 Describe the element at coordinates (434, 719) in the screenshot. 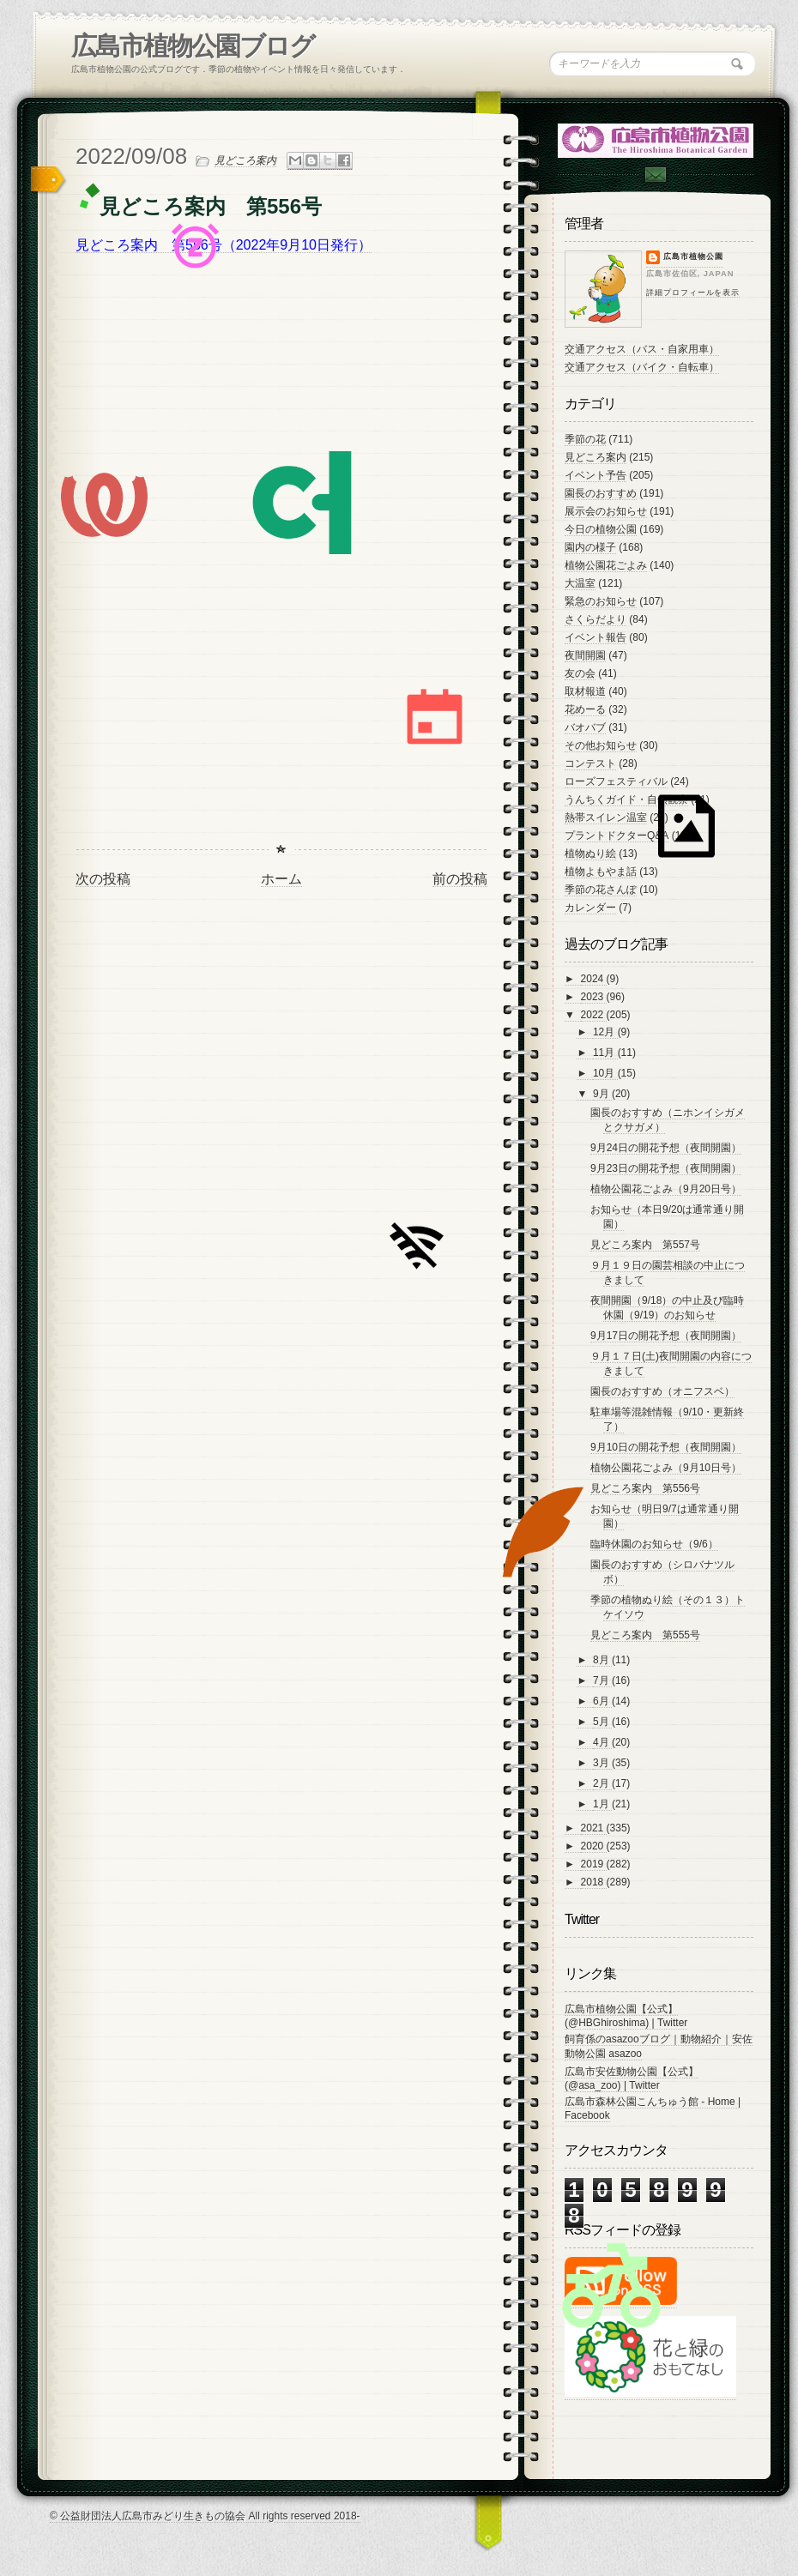

I see `view a scheduled event` at that location.